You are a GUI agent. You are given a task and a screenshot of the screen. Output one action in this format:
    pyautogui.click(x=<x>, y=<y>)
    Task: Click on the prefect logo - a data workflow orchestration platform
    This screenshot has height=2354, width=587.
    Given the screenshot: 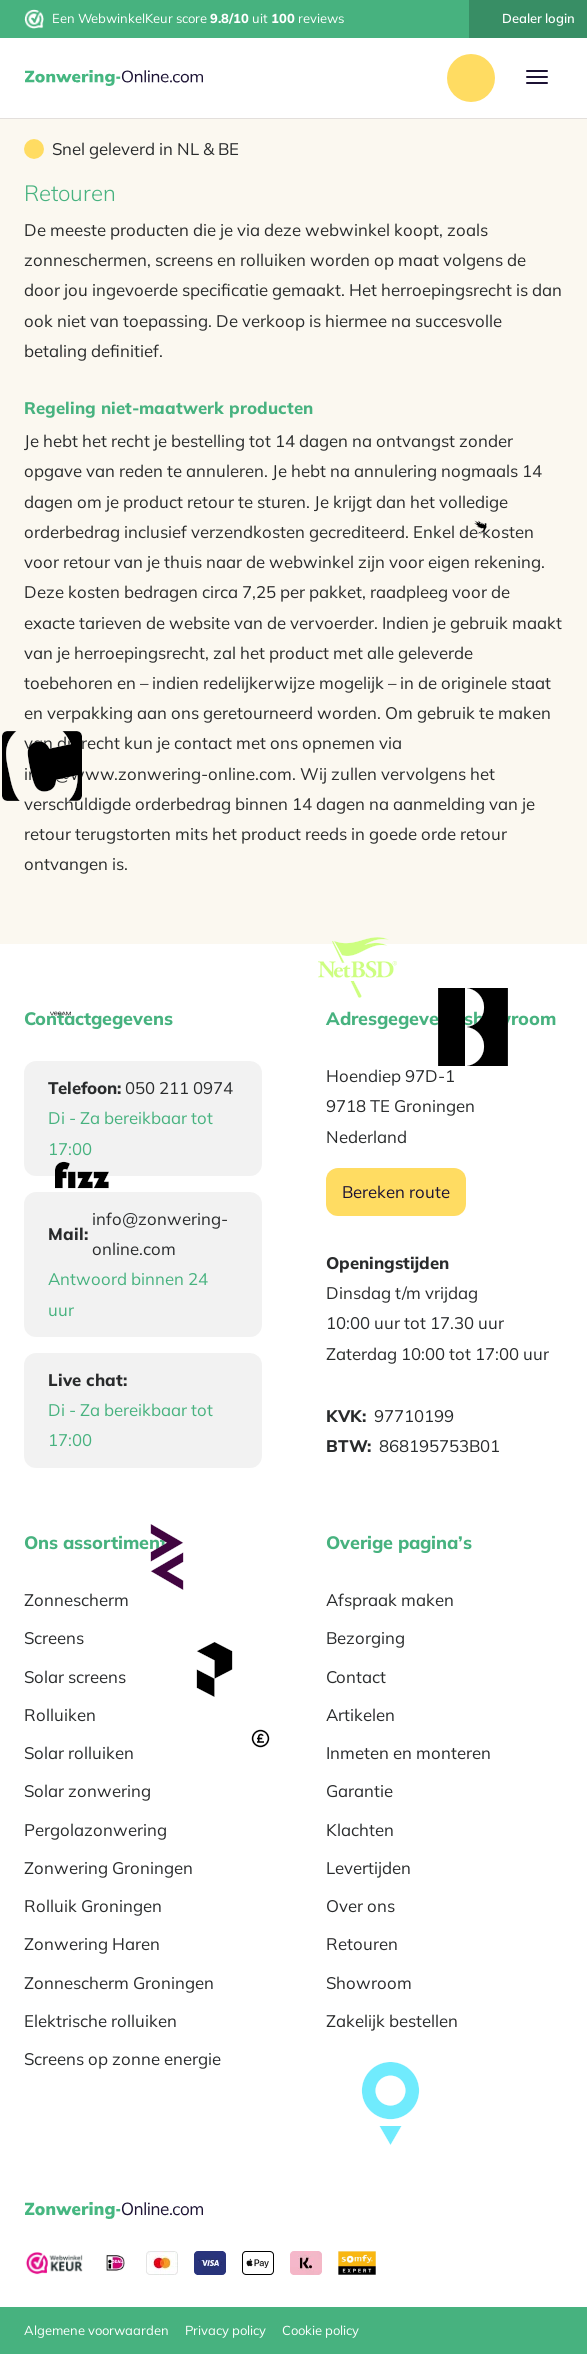 What is the action you would take?
    pyautogui.click(x=214, y=1669)
    